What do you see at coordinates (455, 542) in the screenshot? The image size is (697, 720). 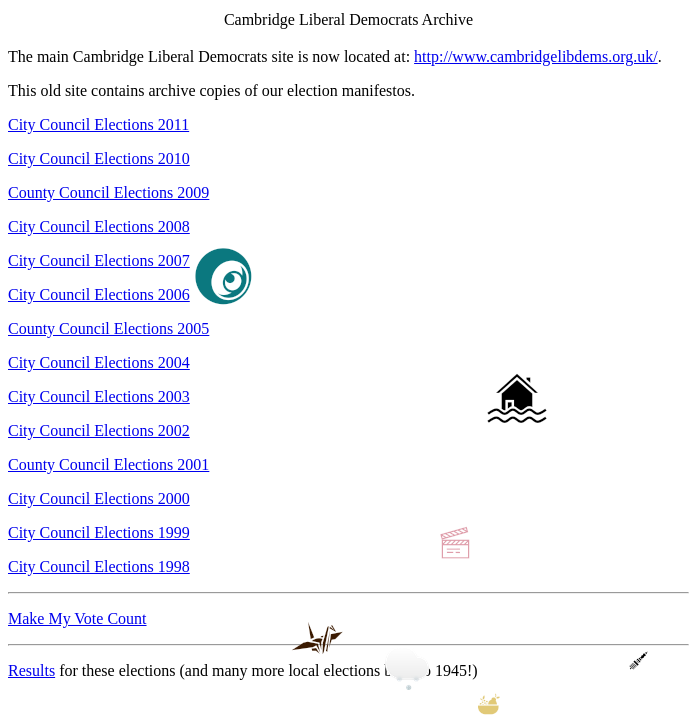 I see `access video or movie content` at bounding box center [455, 542].